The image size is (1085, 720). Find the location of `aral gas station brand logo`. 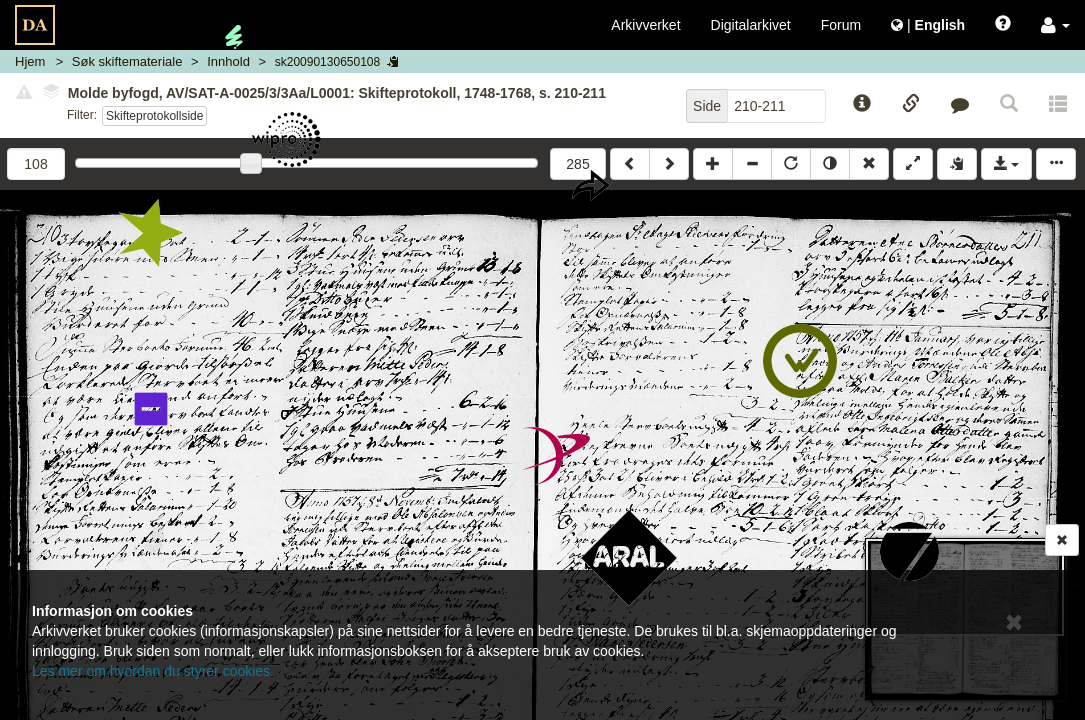

aral gas station brand logo is located at coordinates (629, 558).